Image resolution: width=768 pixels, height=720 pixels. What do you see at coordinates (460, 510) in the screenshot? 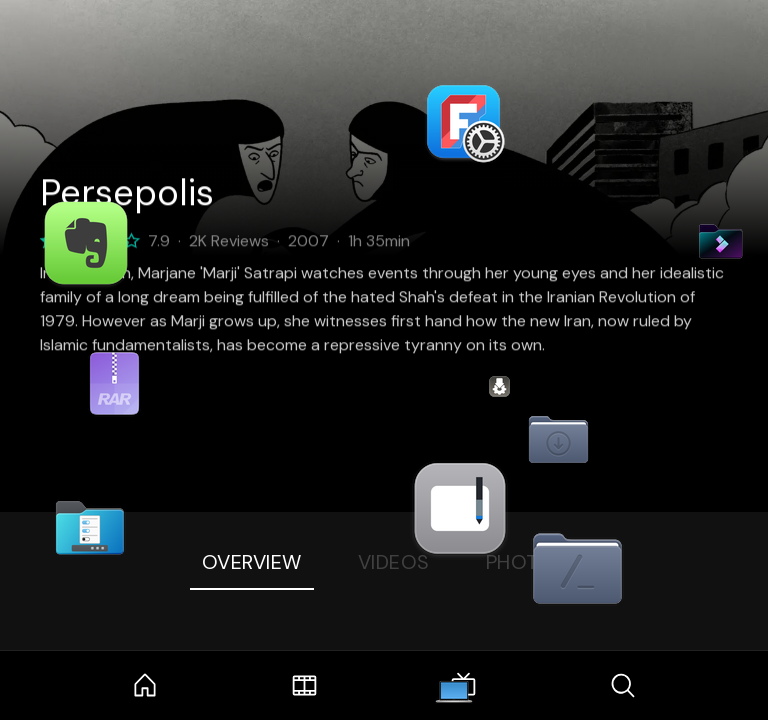
I see `access tablet and display preferences` at bounding box center [460, 510].